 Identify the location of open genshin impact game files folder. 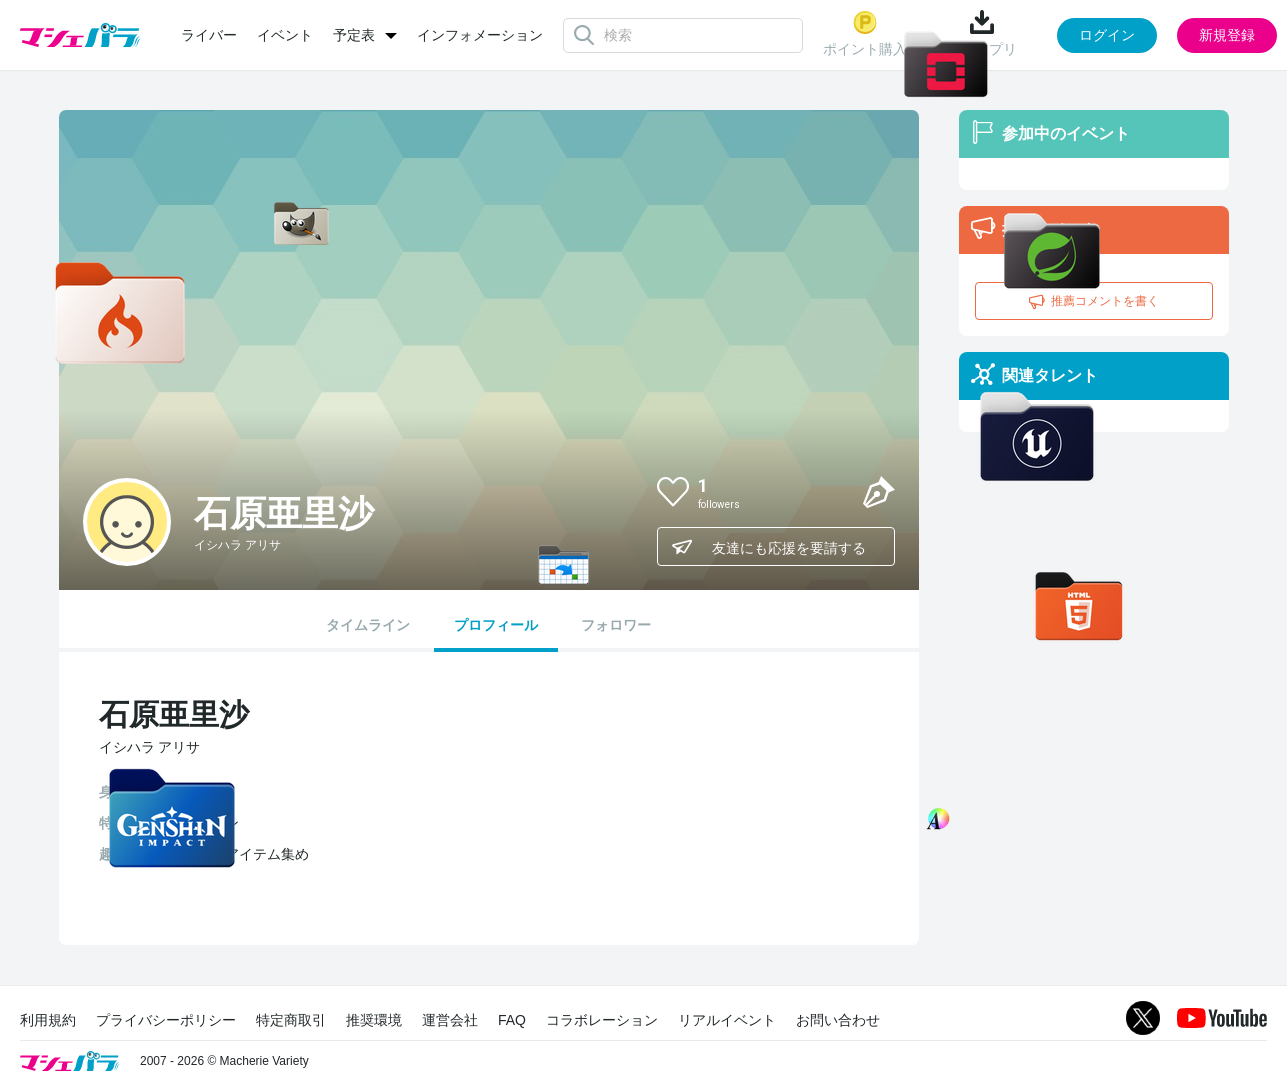
(171, 821).